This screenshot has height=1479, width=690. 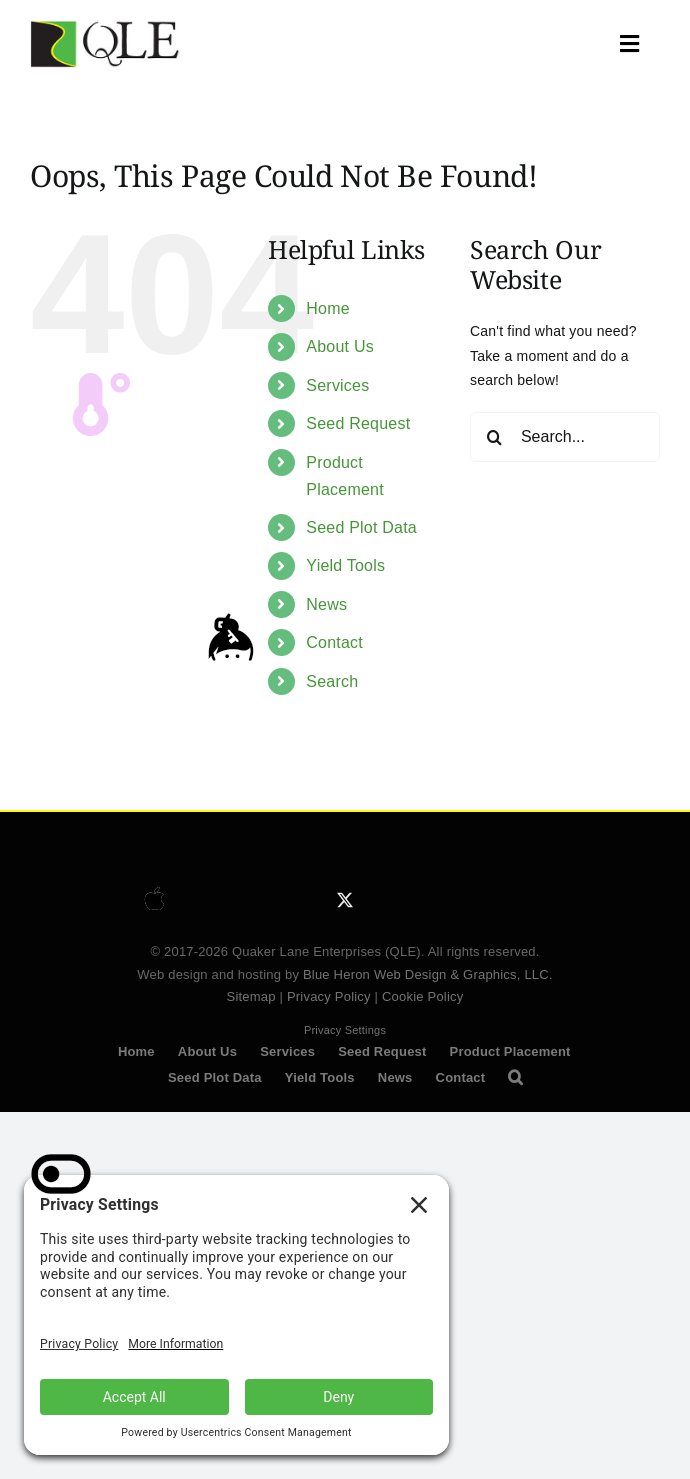 I want to click on indicates low temperature reading, so click(x=98, y=404).